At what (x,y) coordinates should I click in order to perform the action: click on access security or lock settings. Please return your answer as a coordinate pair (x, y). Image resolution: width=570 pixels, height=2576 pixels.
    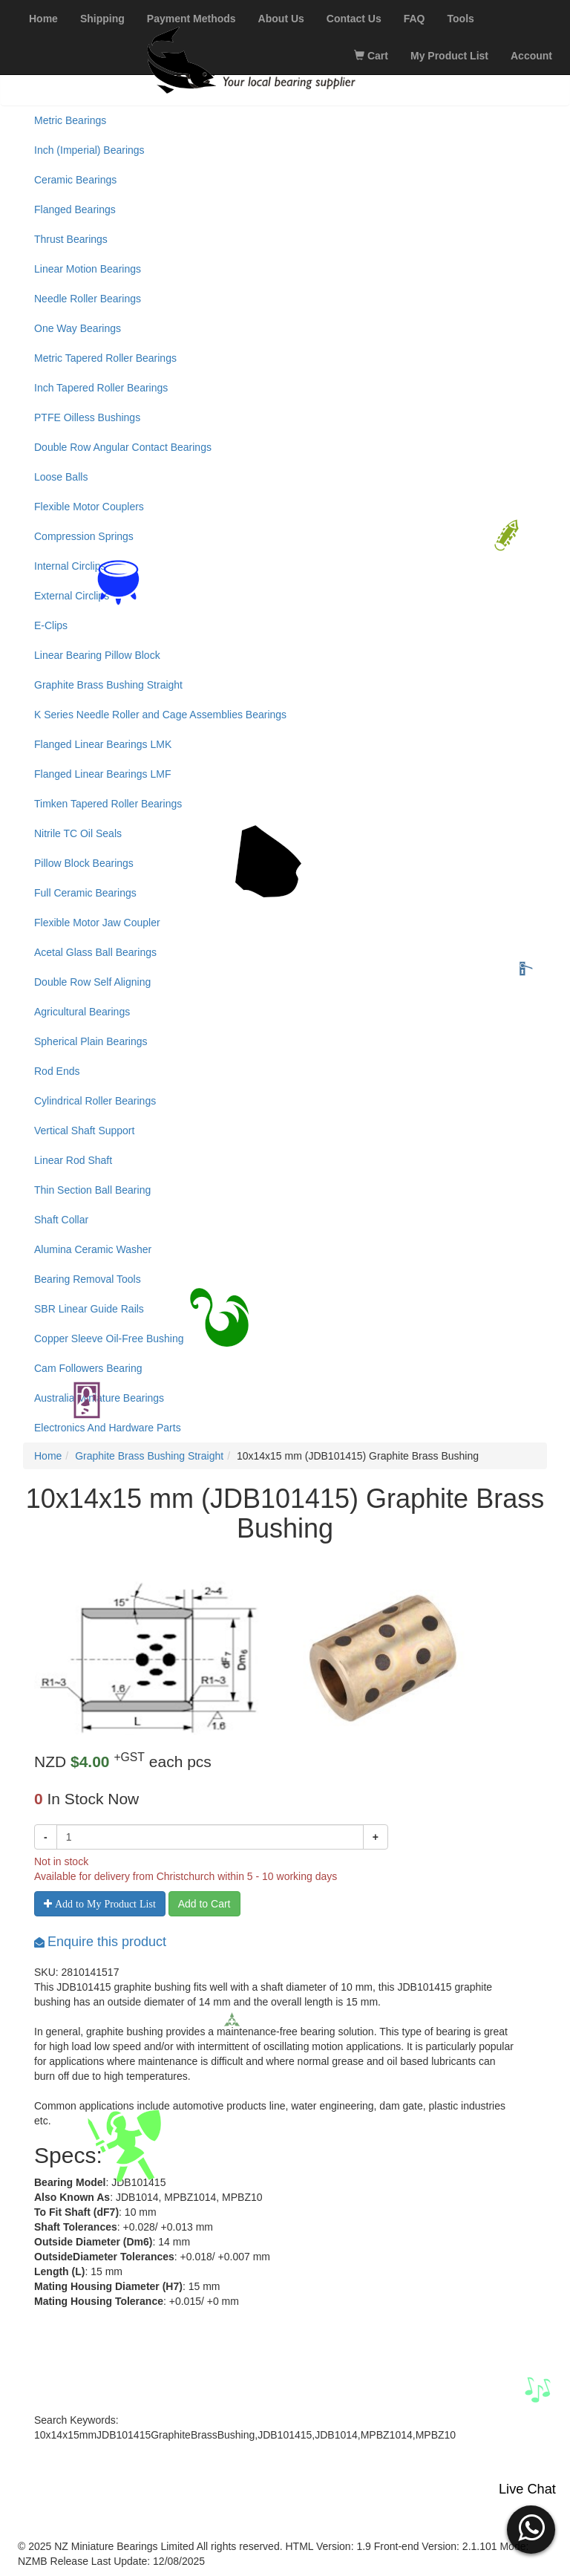
    Looking at the image, I should click on (525, 969).